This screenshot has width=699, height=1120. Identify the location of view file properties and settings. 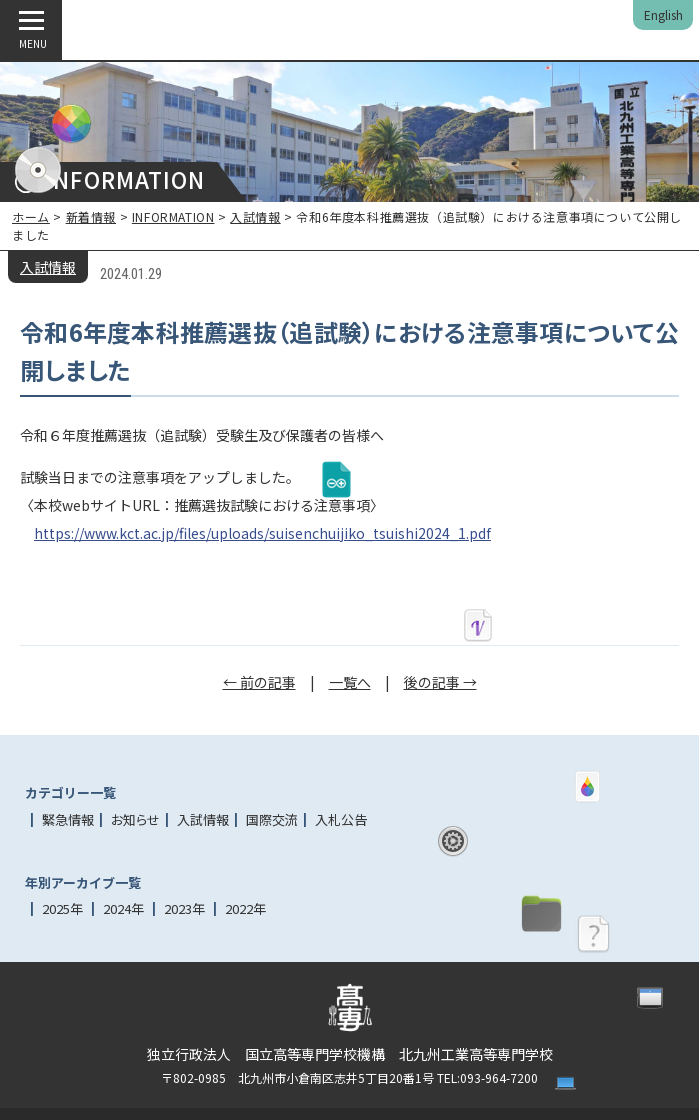
(453, 841).